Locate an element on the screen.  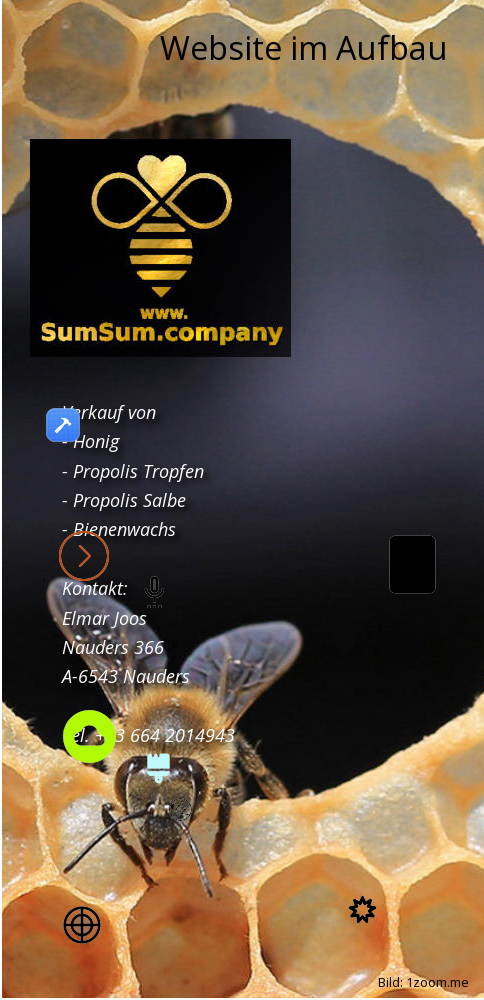
switch to single column layout is located at coordinates (412, 564).